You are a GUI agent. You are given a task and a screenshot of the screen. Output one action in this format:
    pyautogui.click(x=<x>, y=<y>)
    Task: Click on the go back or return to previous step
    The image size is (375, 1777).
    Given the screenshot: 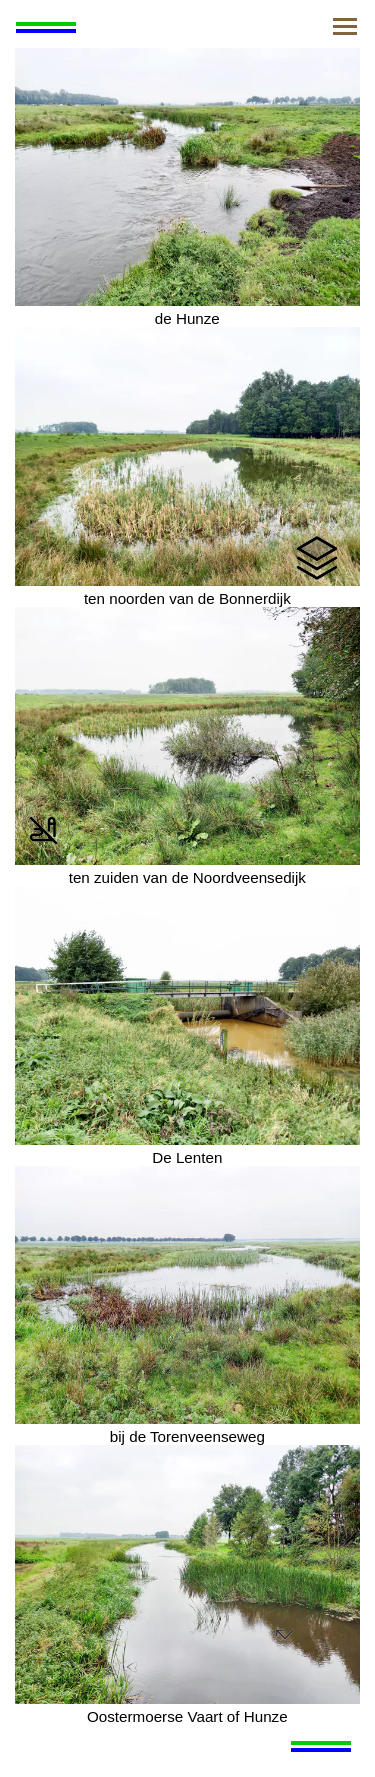 What is the action you would take?
    pyautogui.click(x=285, y=1634)
    